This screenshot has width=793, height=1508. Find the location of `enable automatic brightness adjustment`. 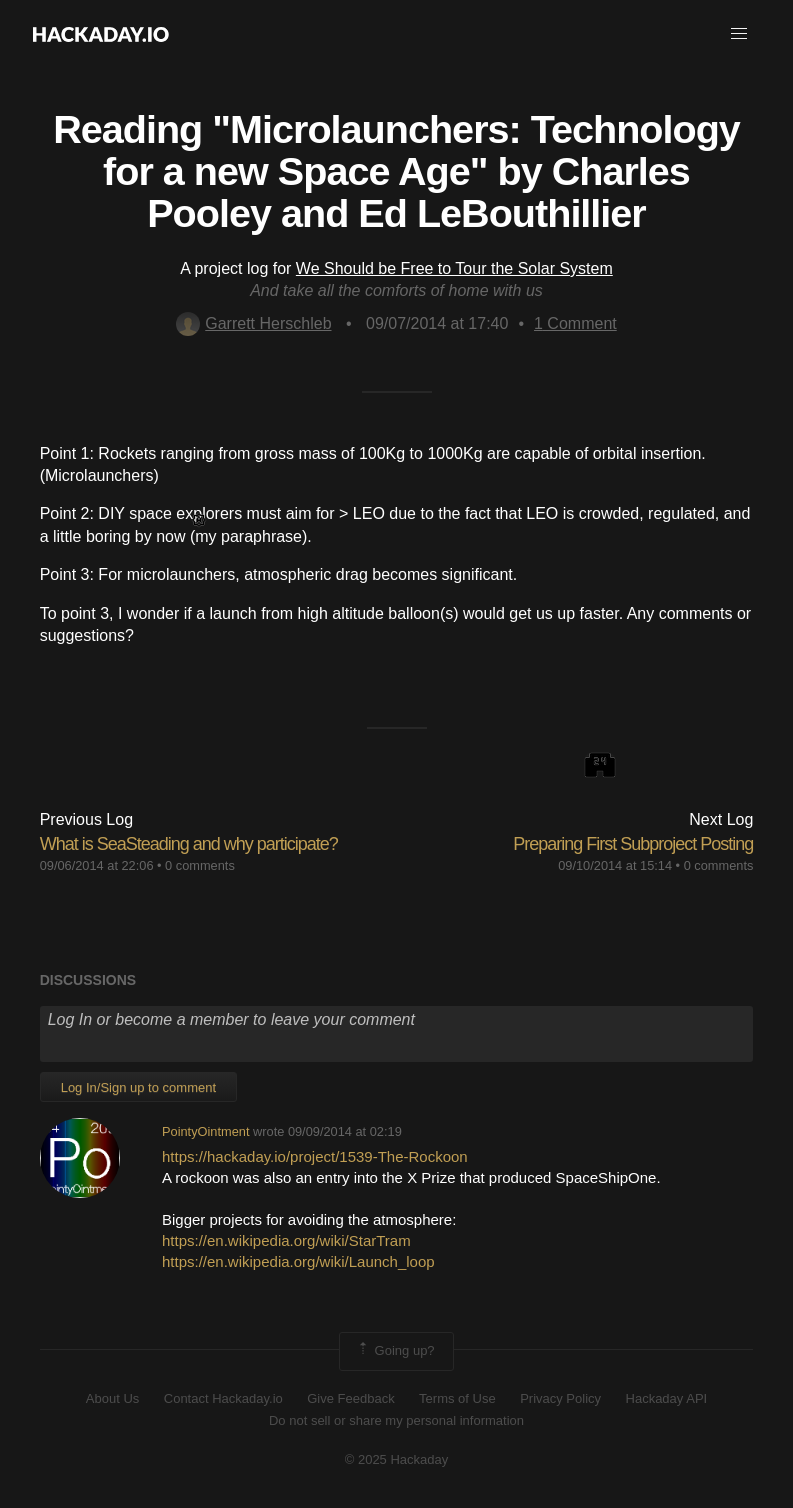

enable automatic brightness adjustment is located at coordinates (199, 520).